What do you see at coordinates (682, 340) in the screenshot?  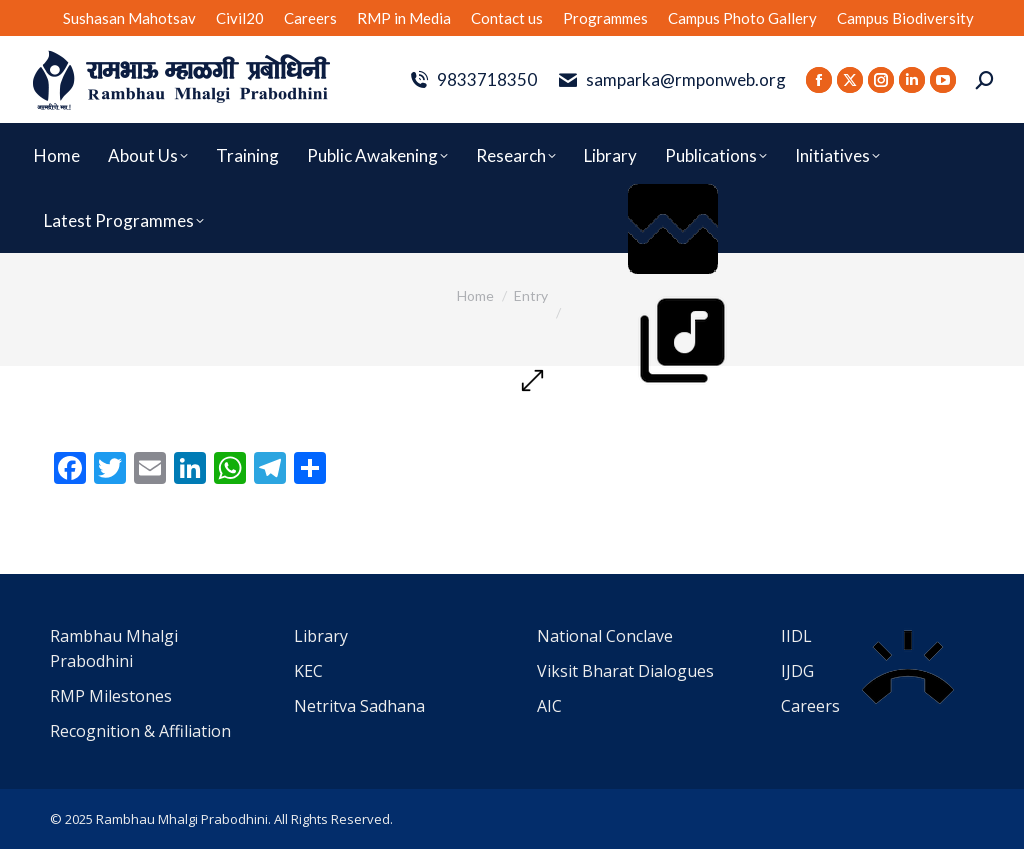 I see `access your music library` at bounding box center [682, 340].